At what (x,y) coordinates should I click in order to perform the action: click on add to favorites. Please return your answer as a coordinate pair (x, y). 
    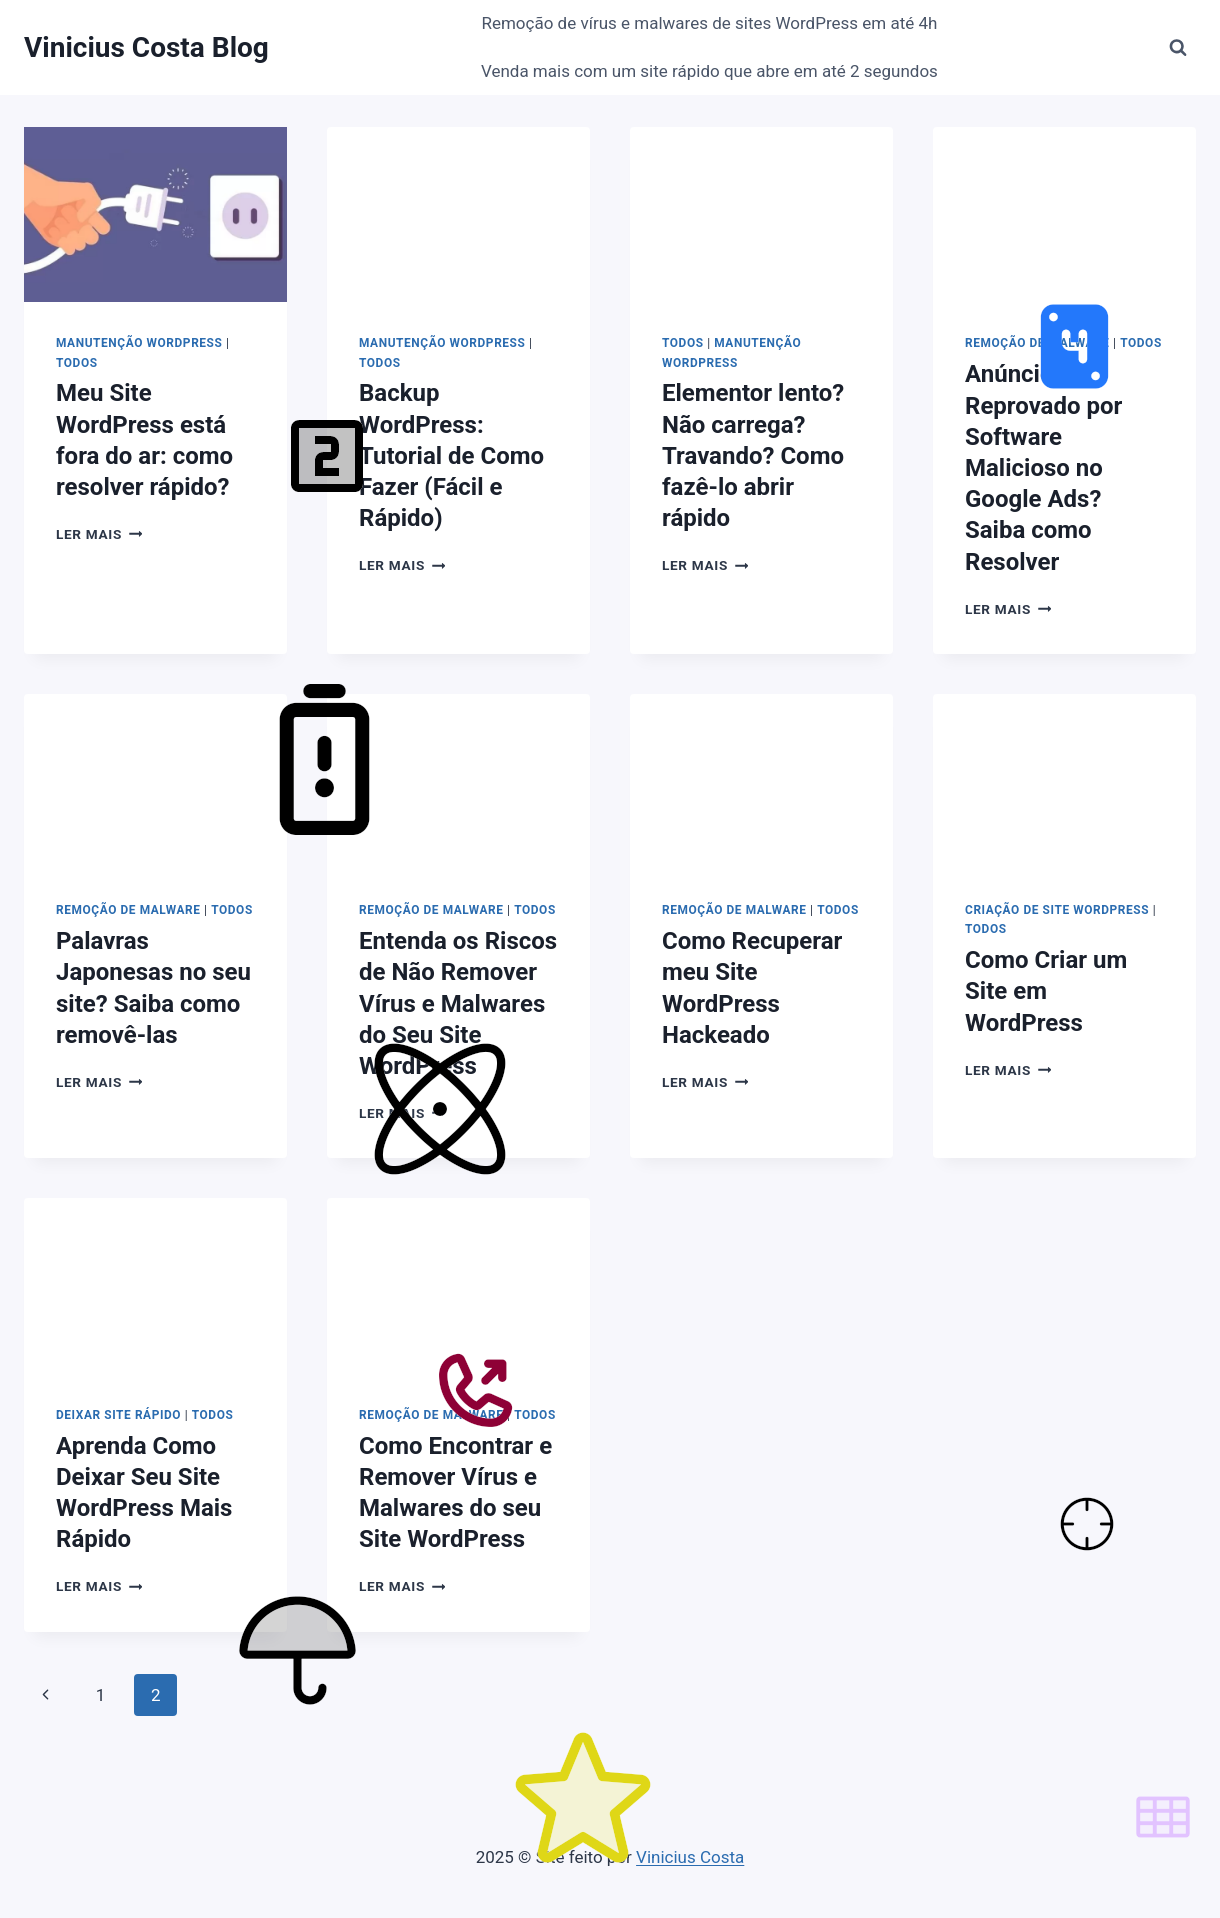
    Looking at the image, I should click on (583, 1800).